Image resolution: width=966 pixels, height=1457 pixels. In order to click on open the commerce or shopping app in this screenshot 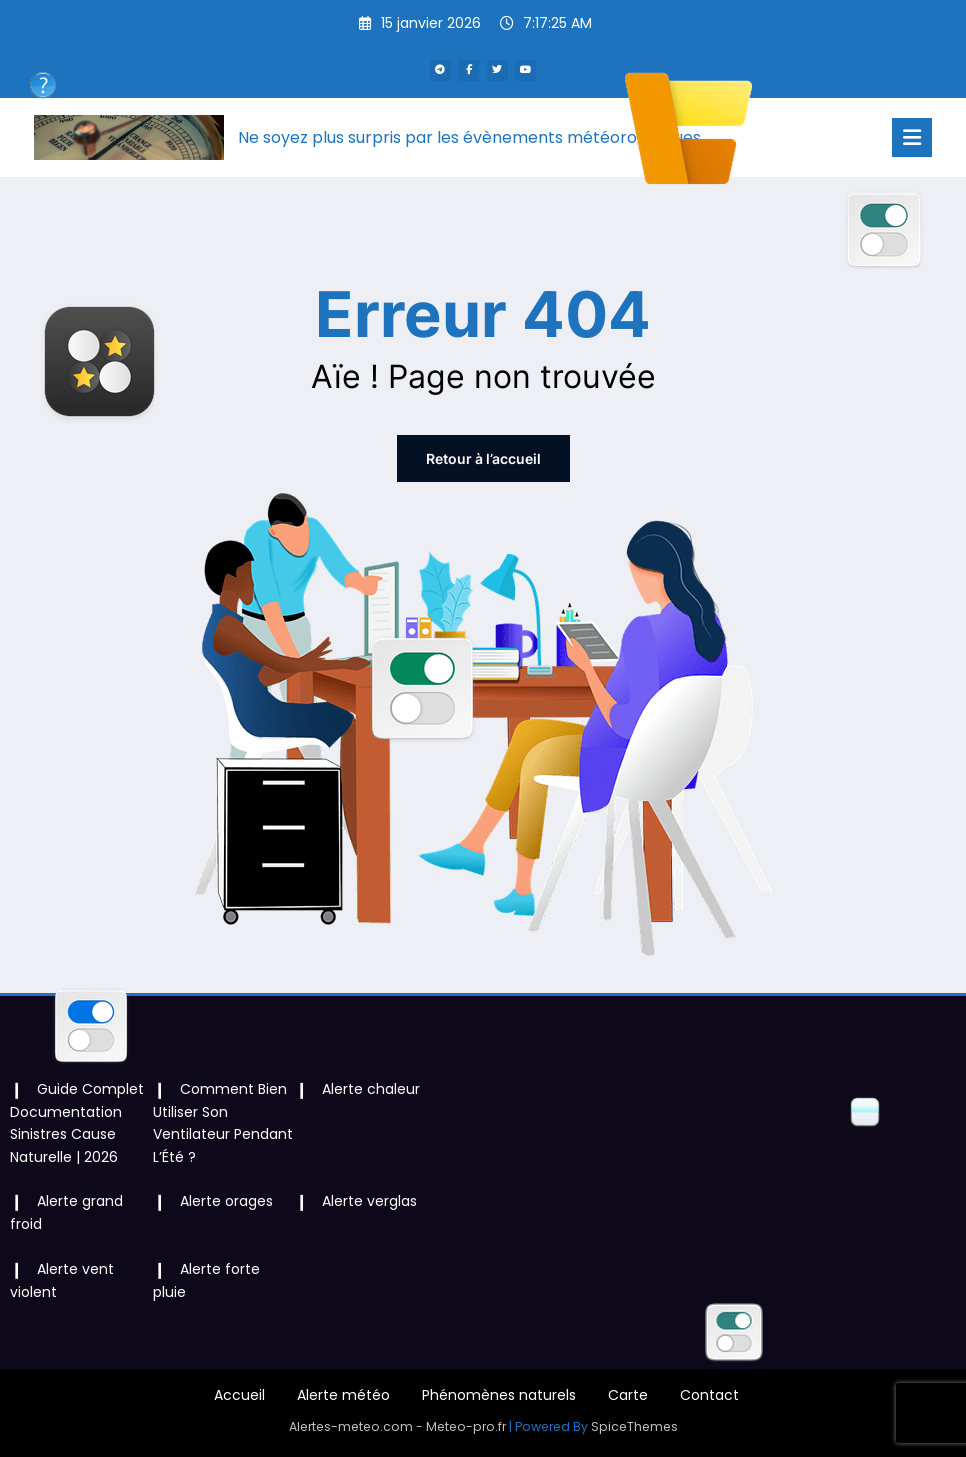, I will do `click(688, 128)`.